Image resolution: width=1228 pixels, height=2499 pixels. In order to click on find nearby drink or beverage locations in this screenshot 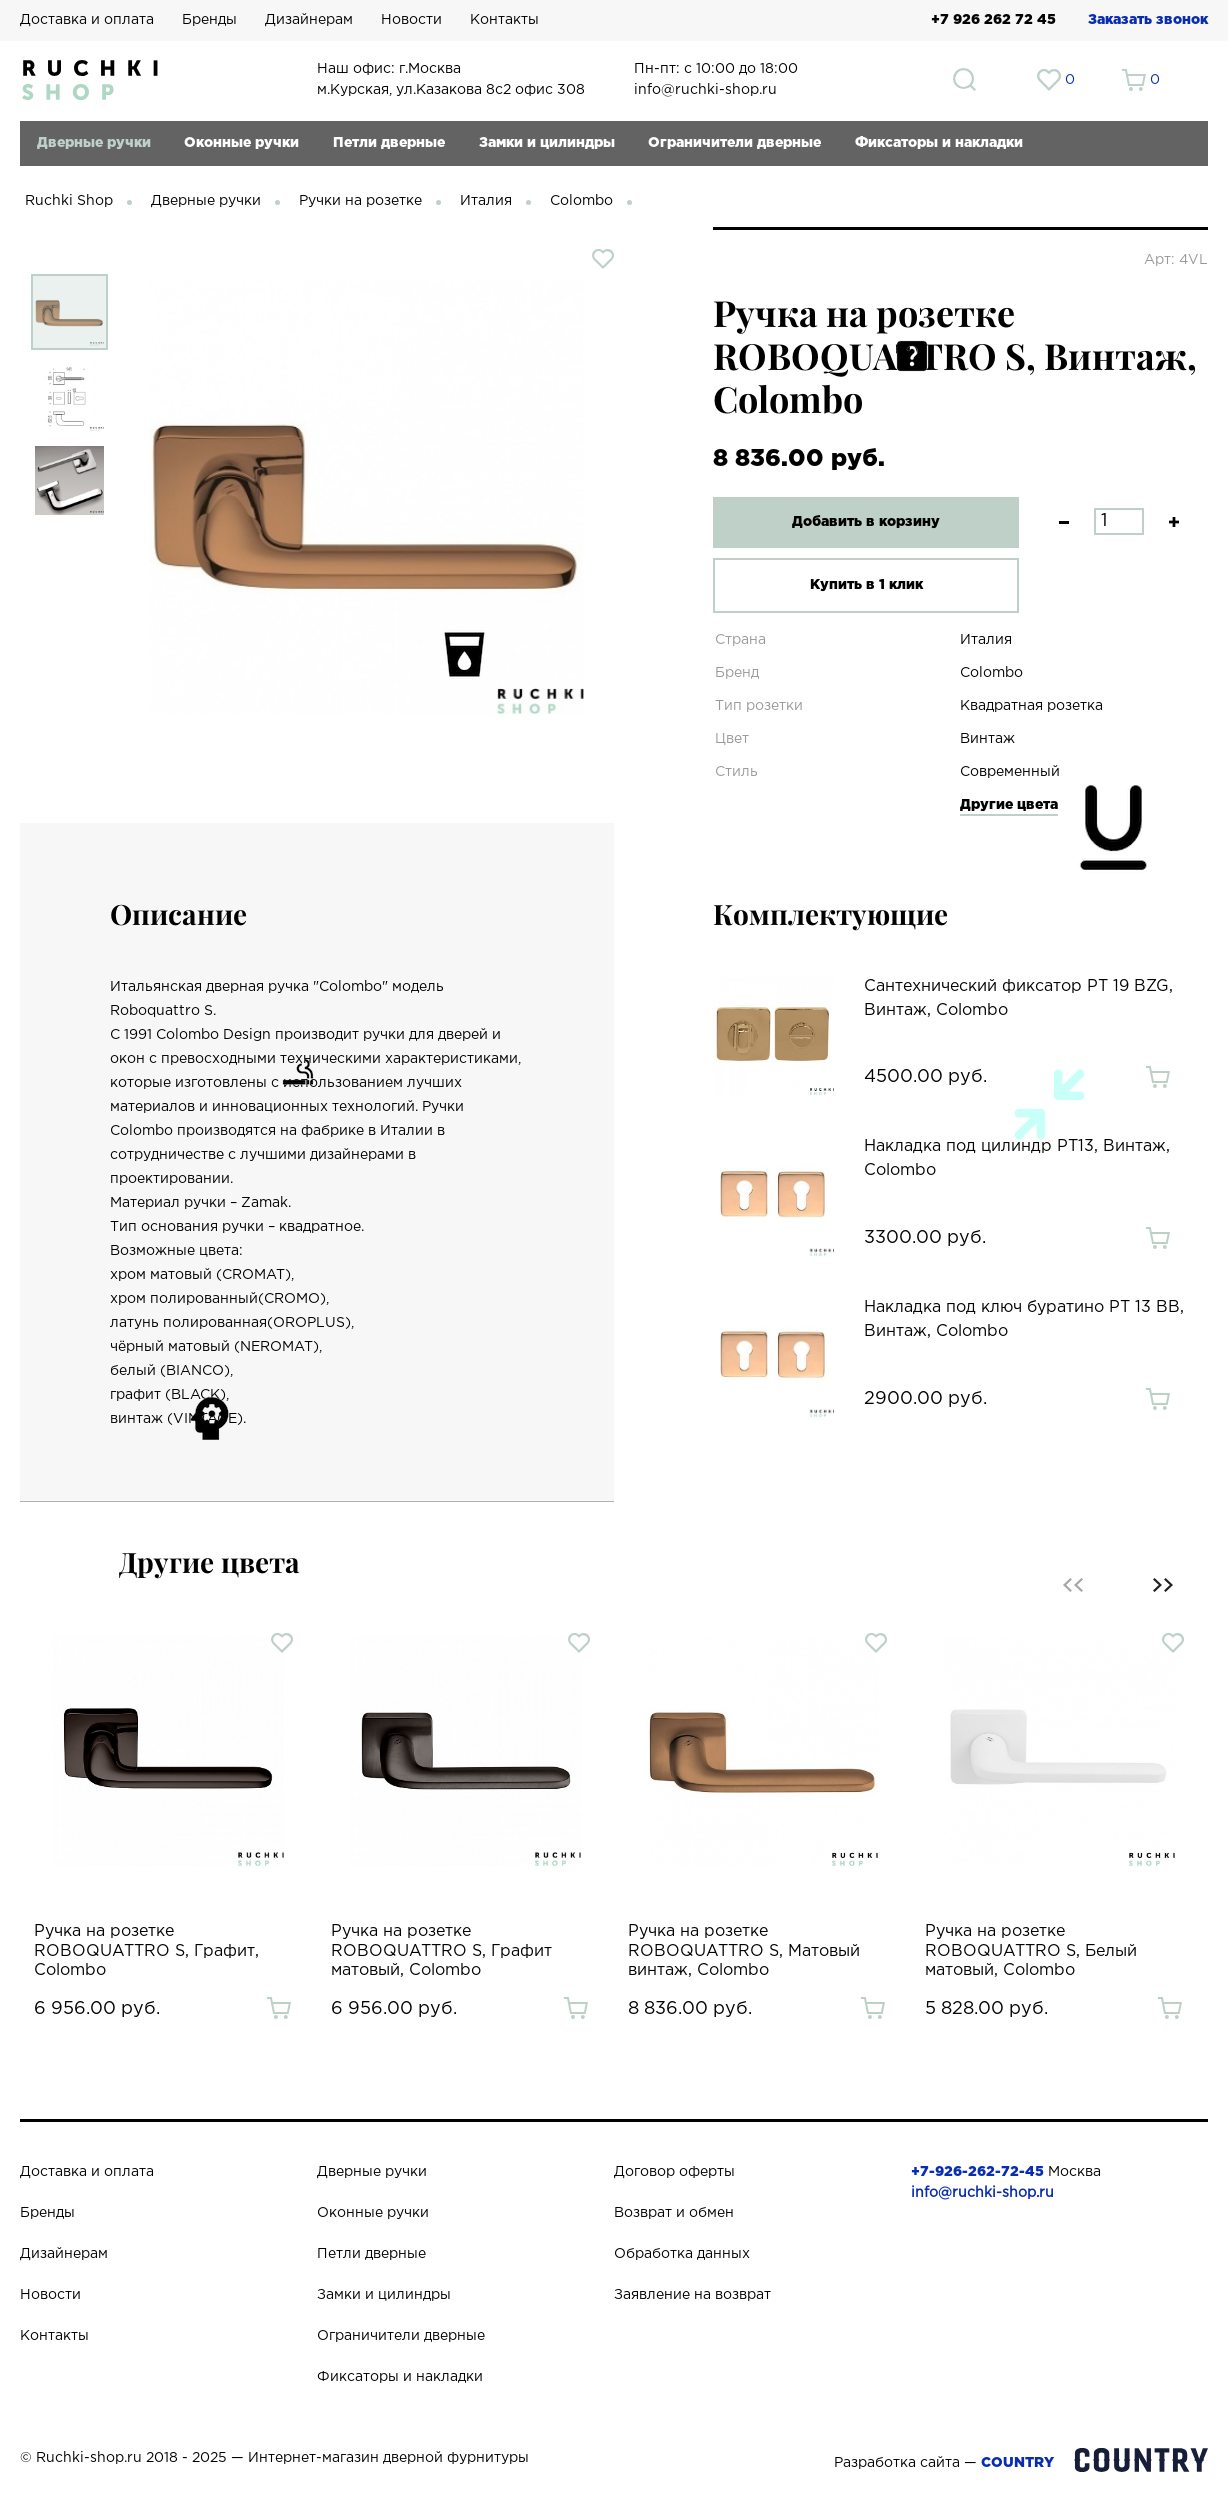, I will do `click(464, 654)`.